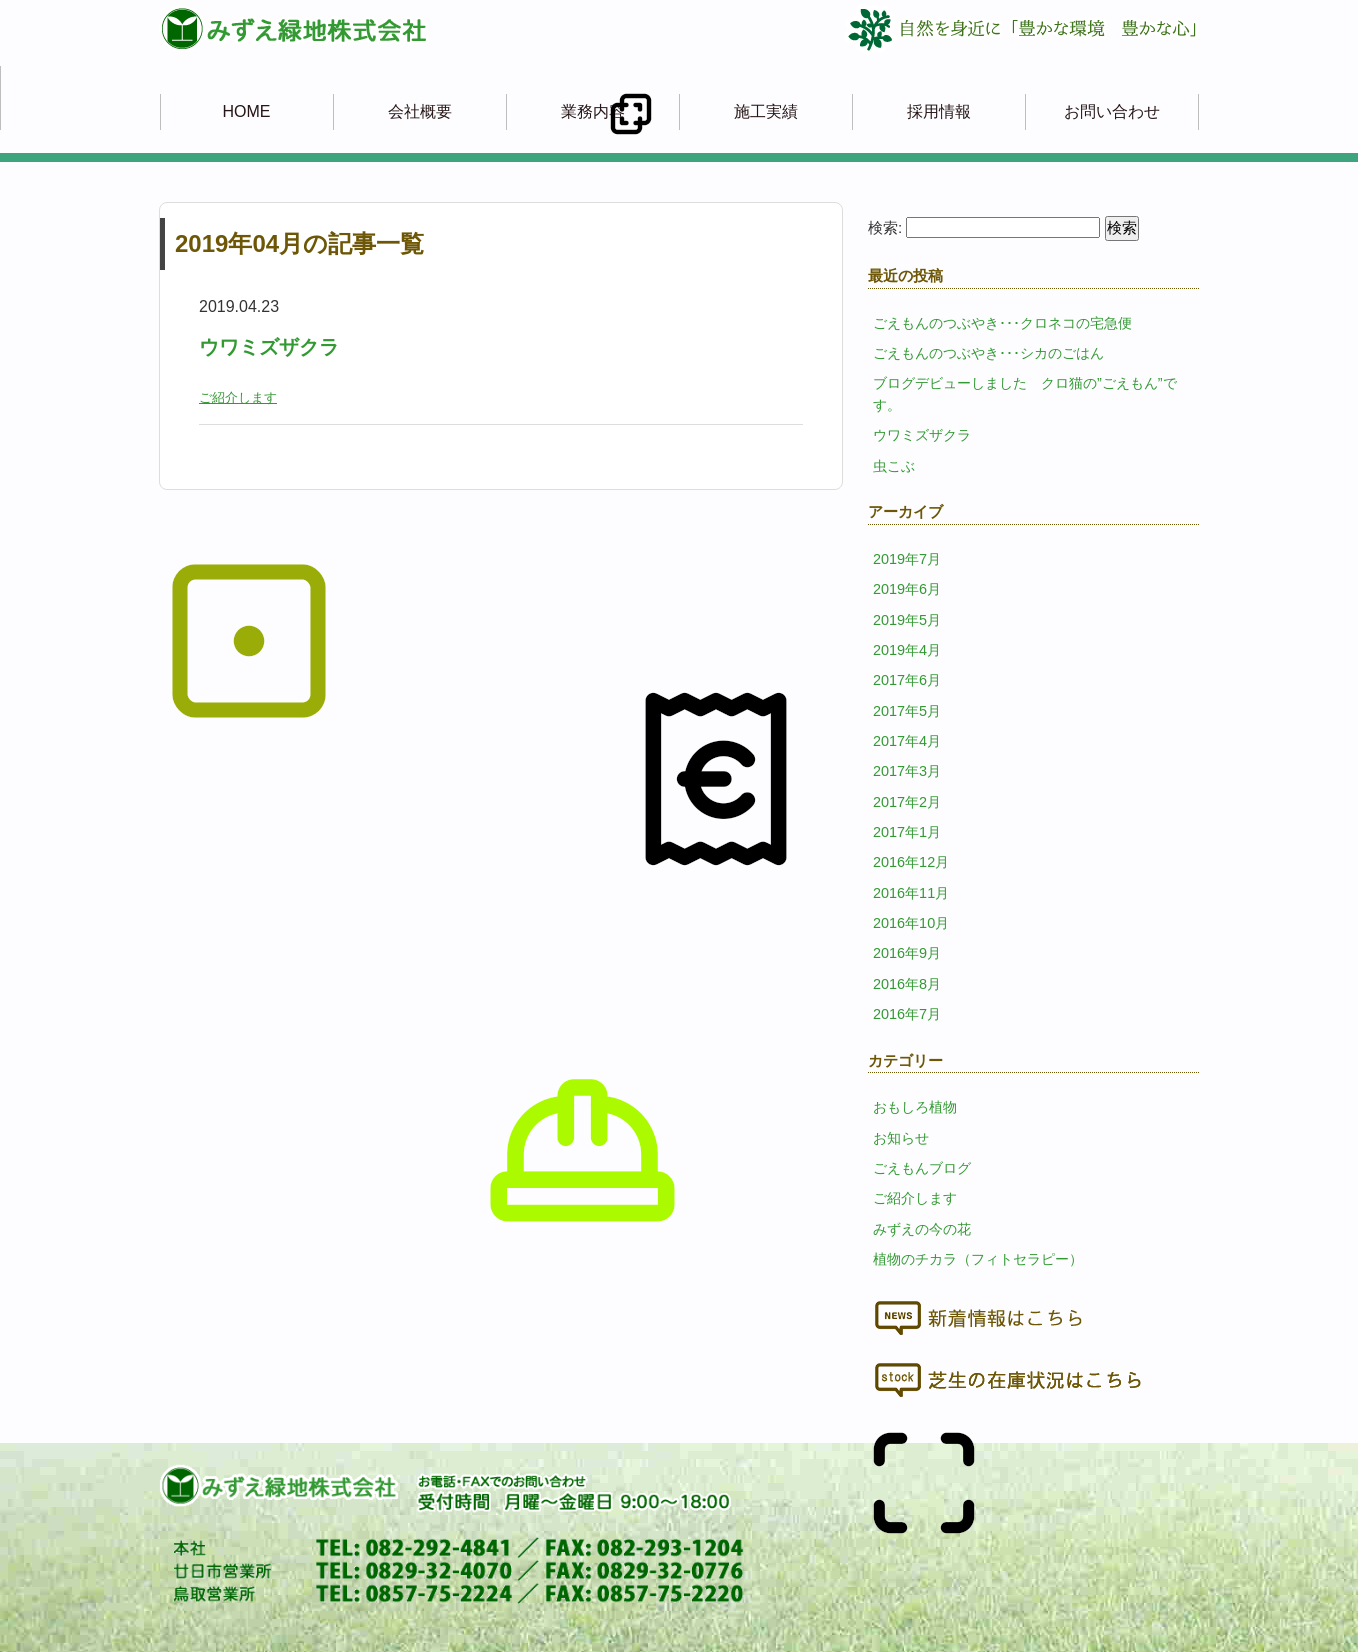 The width and height of the screenshot is (1358, 1652). What do you see at coordinates (631, 114) in the screenshot?
I see `apply layer difference blend mode` at bounding box center [631, 114].